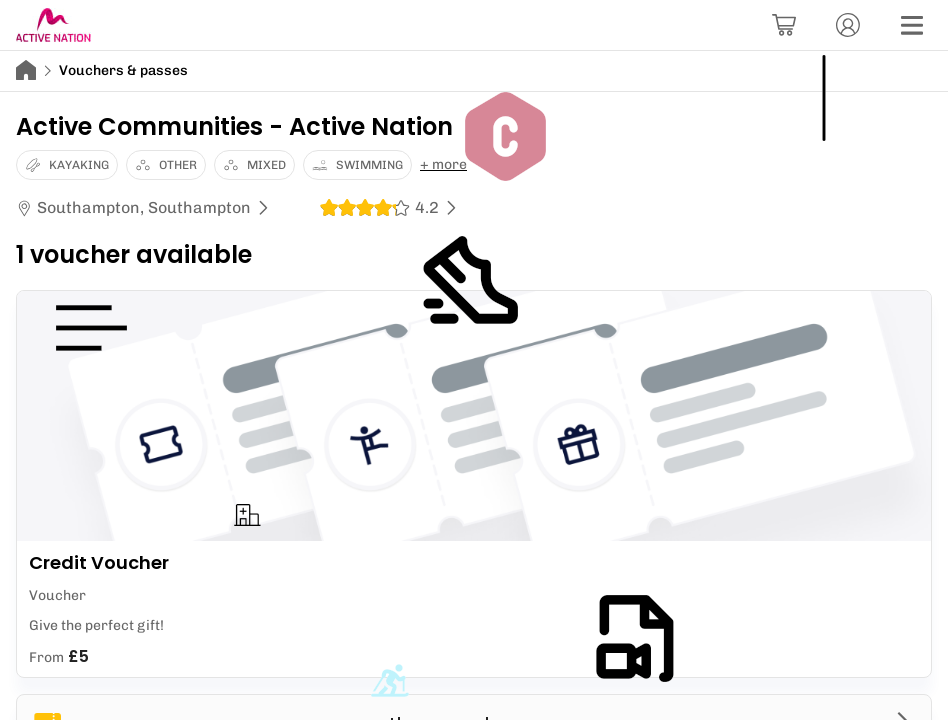 The width and height of the screenshot is (948, 720). Describe the element at coordinates (636, 638) in the screenshot. I see `open a video file` at that location.